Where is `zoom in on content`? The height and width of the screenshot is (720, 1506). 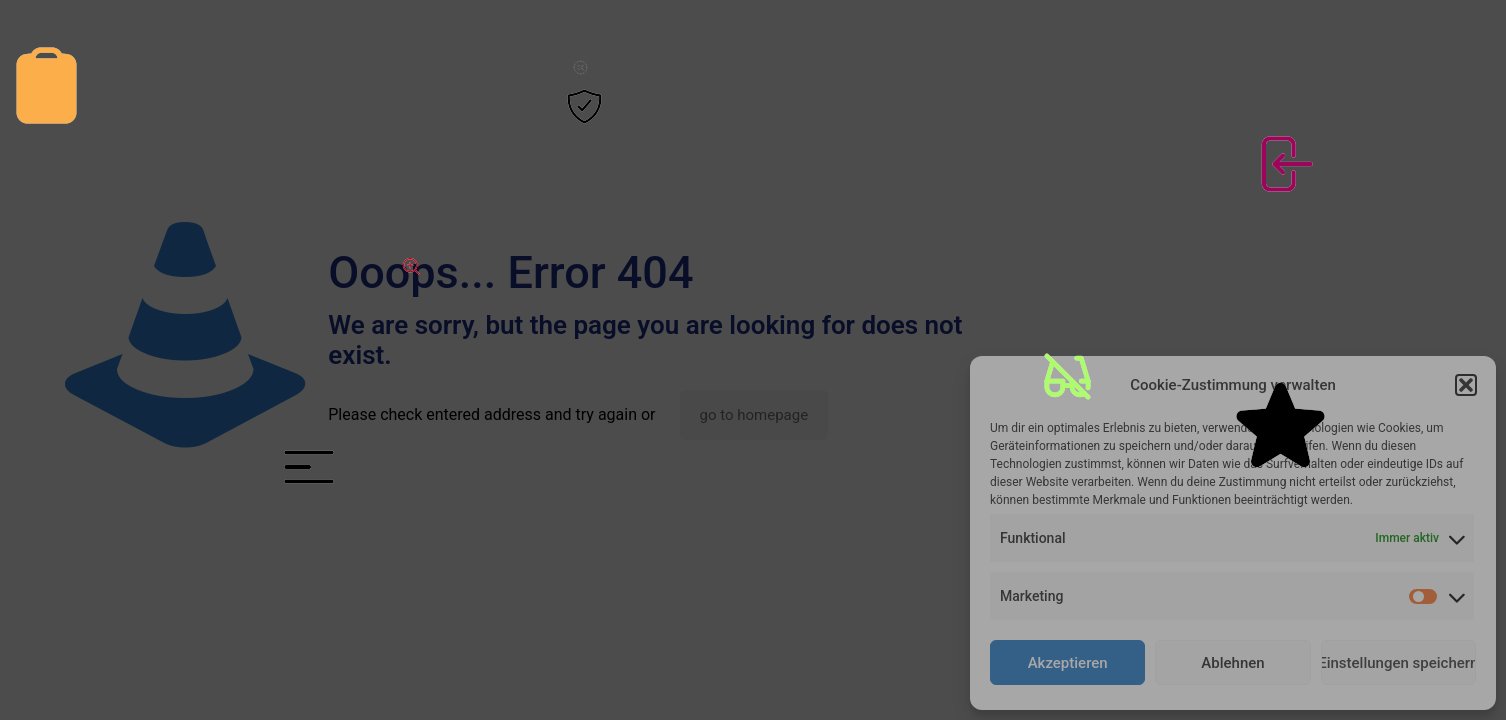
zoom in on content is located at coordinates (411, 266).